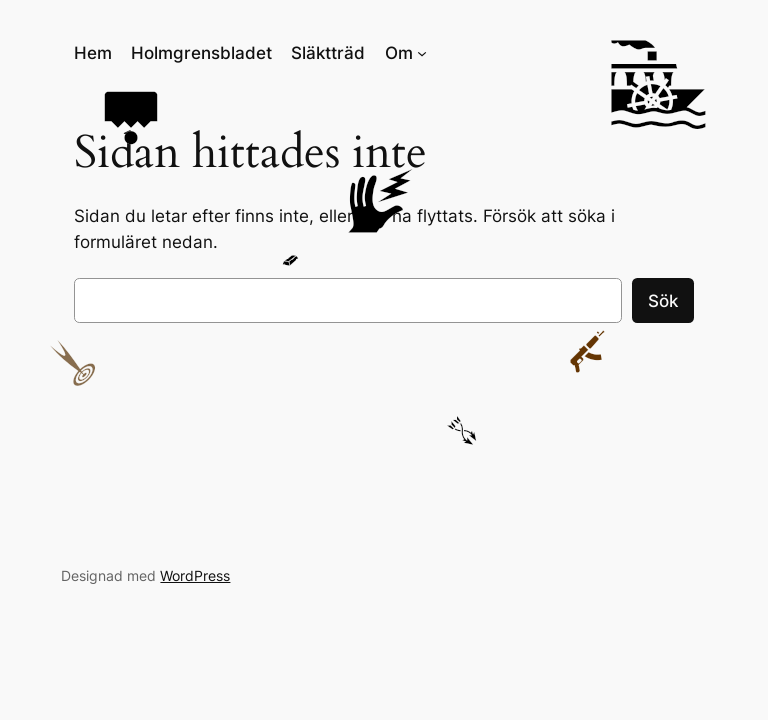 This screenshot has height=720, width=768. What do you see at coordinates (381, 200) in the screenshot?
I see `cast a lightning spell` at bounding box center [381, 200].